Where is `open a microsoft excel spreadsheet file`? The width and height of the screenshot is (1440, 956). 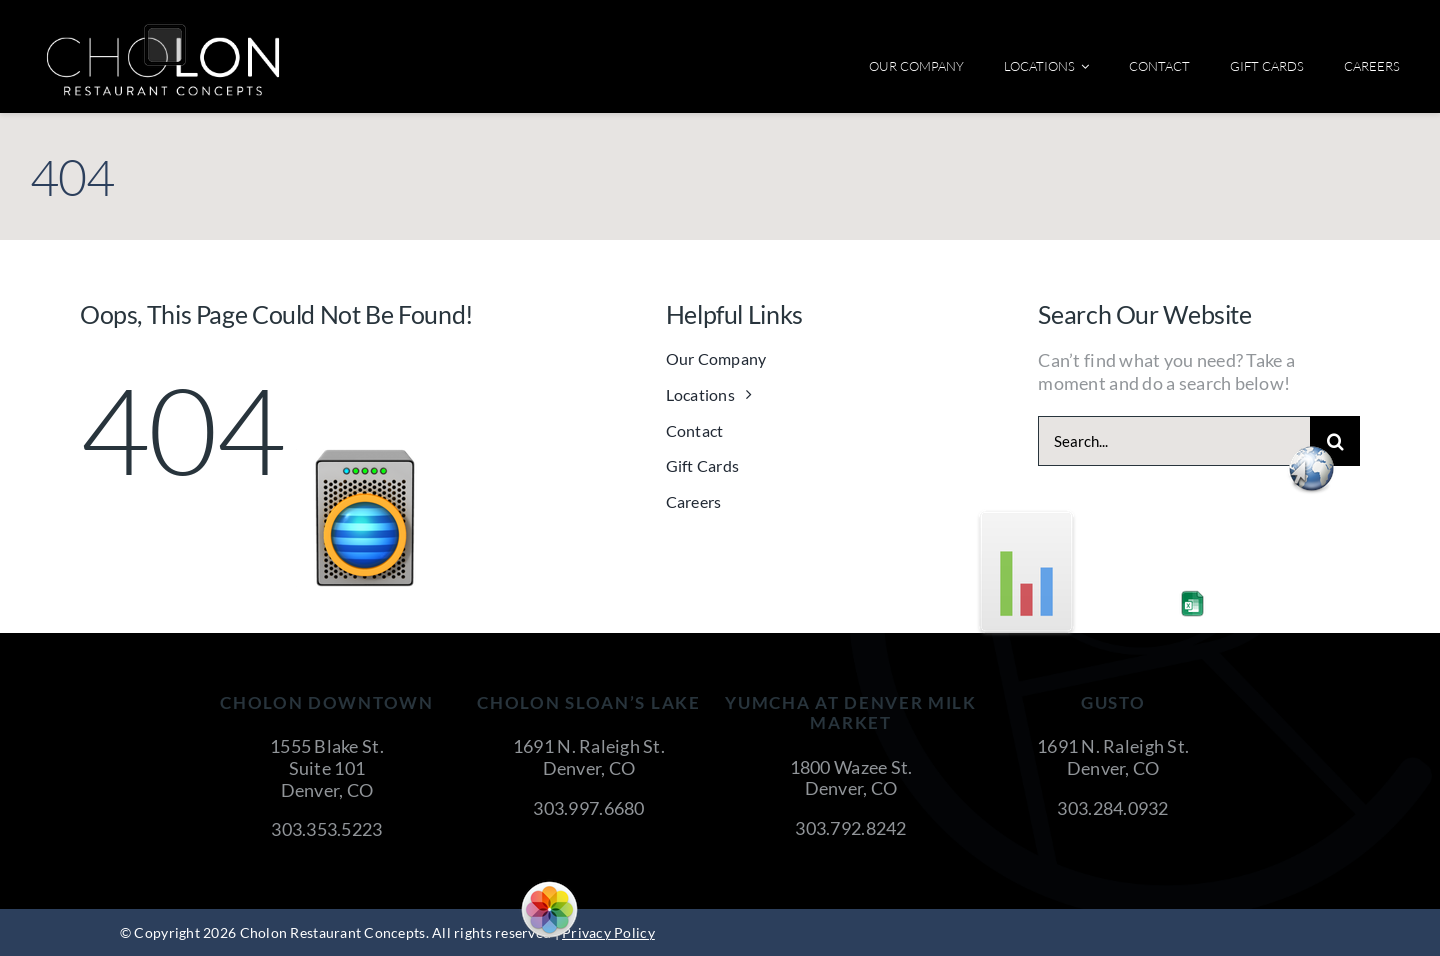
open a microsoft excel spreadsheet file is located at coordinates (1192, 603).